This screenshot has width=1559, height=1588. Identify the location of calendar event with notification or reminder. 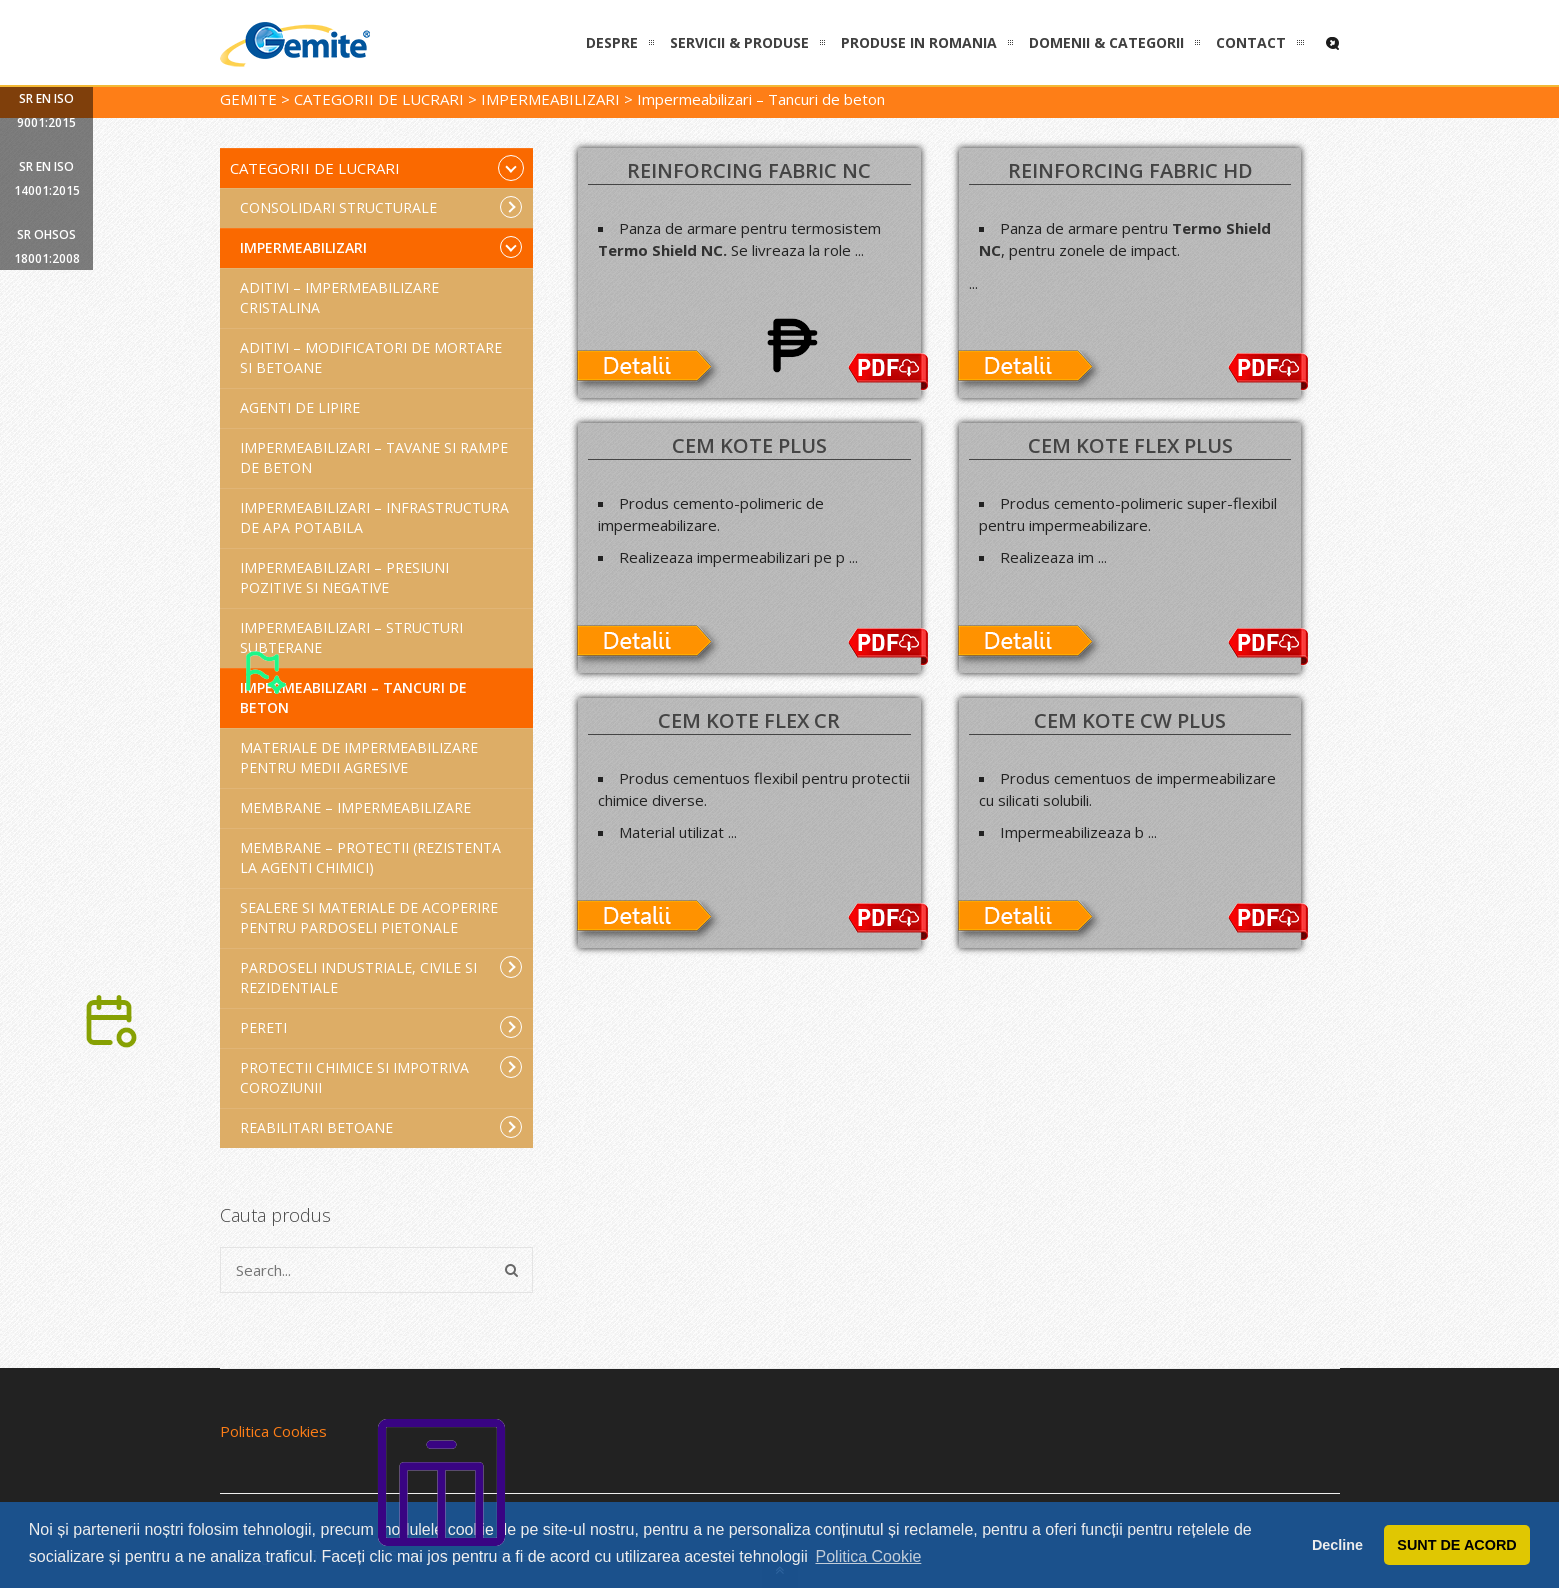
(109, 1020).